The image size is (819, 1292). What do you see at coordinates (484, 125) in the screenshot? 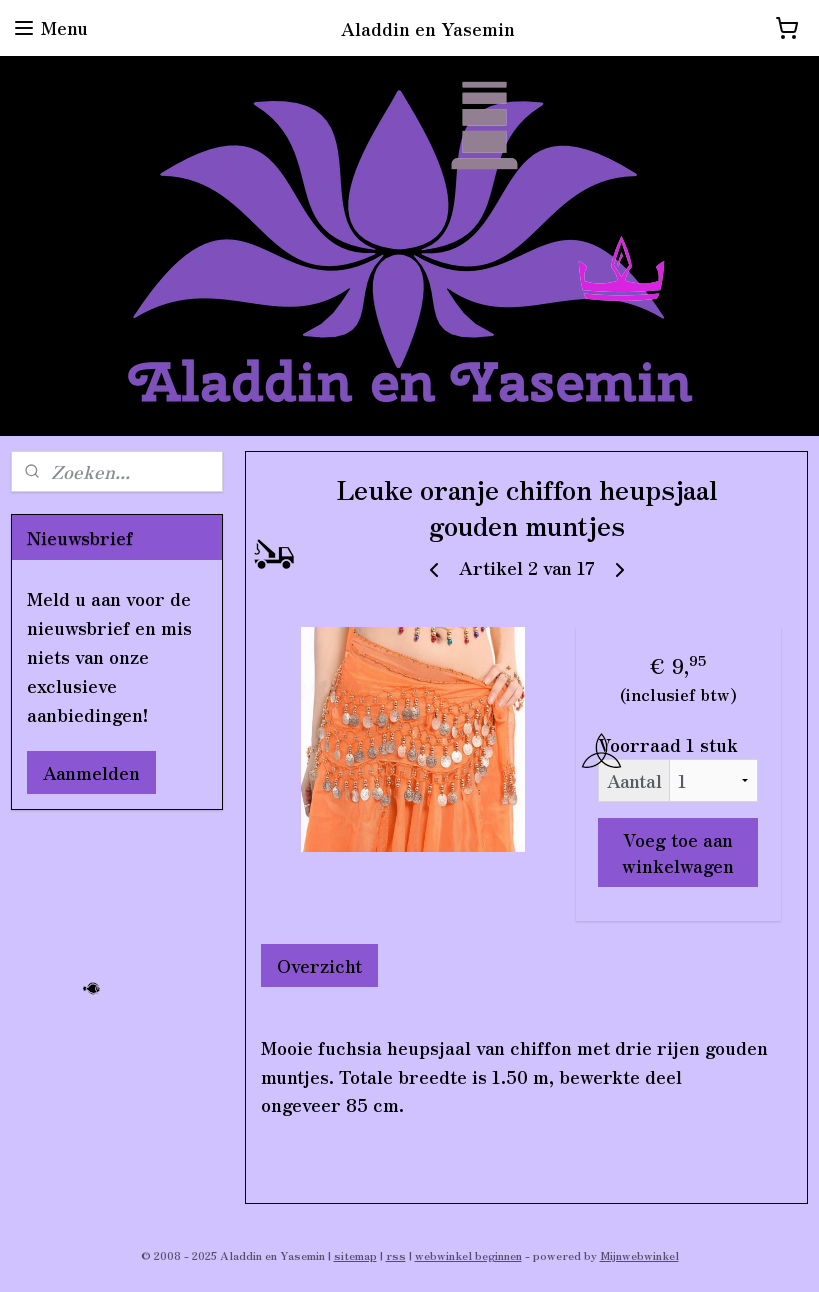
I see `set player spawn point` at bounding box center [484, 125].